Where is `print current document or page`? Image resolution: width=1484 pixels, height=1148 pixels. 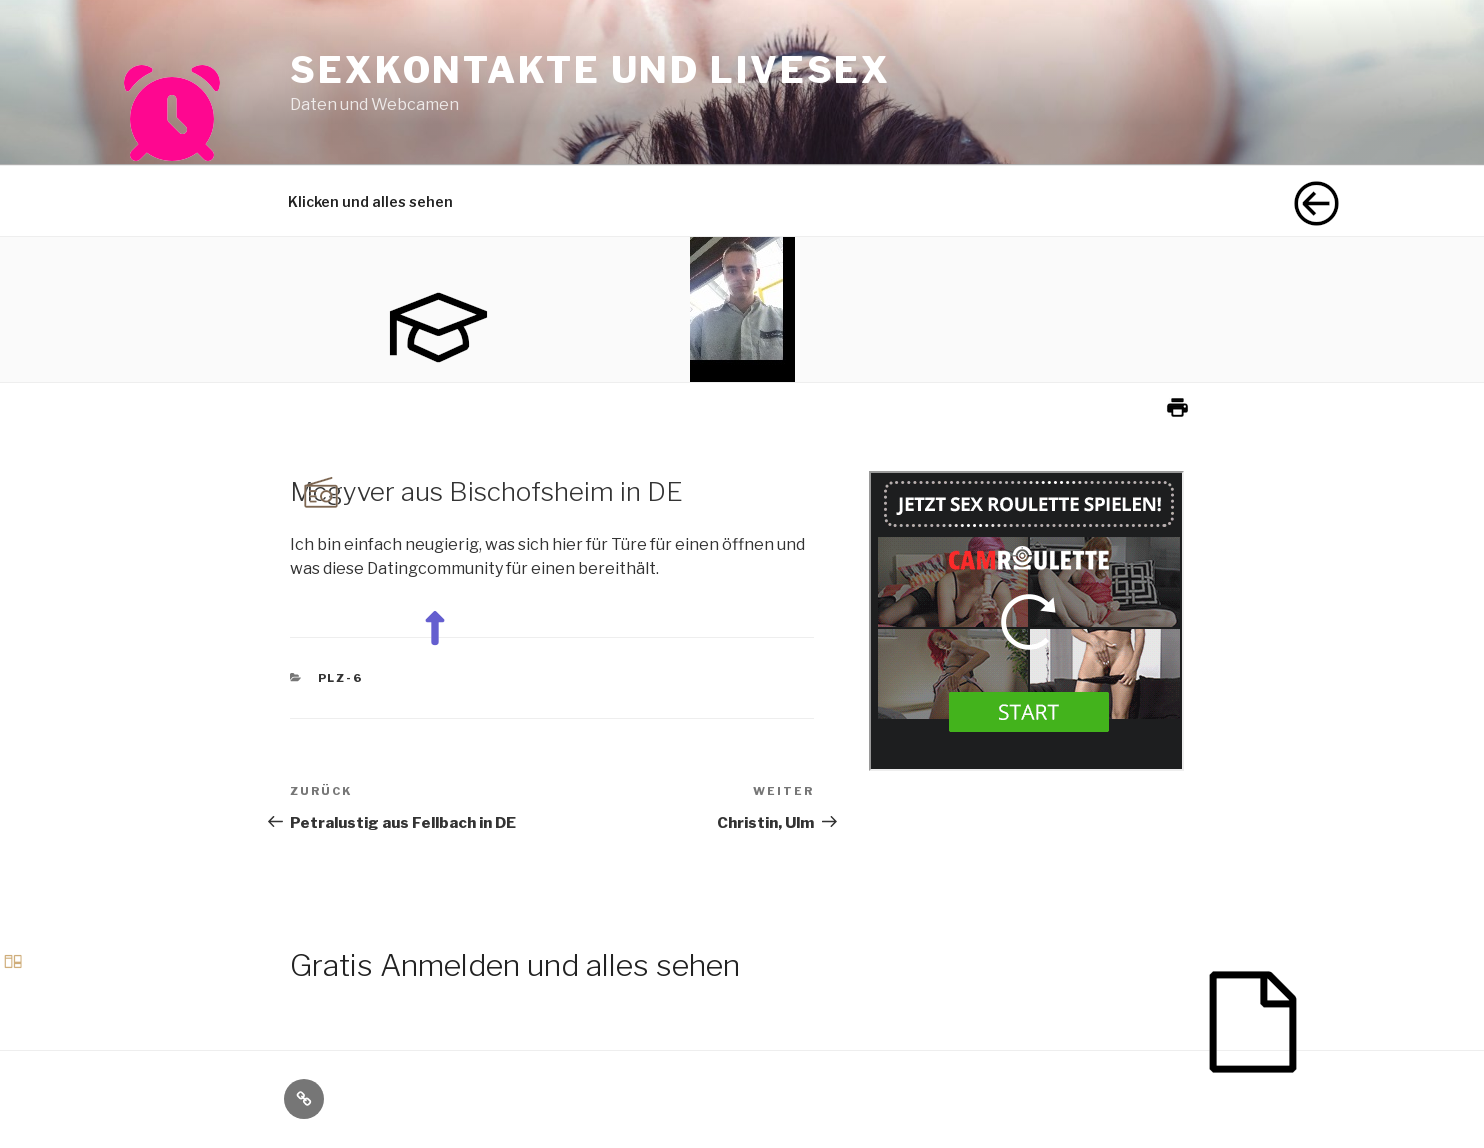 print current document or page is located at coordinates (1177, 407).